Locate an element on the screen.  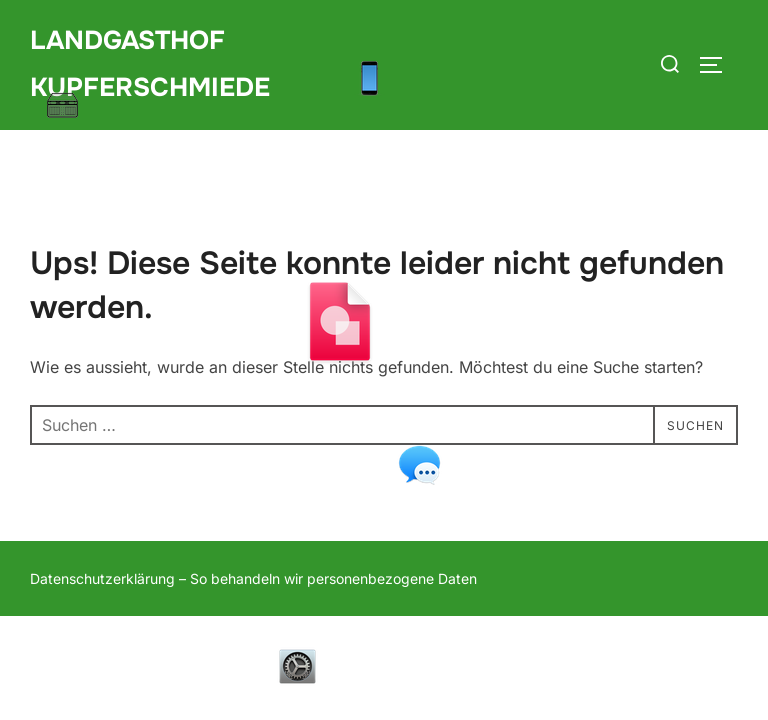
access advertising and privacy settings is located at coordinates (297, 666).